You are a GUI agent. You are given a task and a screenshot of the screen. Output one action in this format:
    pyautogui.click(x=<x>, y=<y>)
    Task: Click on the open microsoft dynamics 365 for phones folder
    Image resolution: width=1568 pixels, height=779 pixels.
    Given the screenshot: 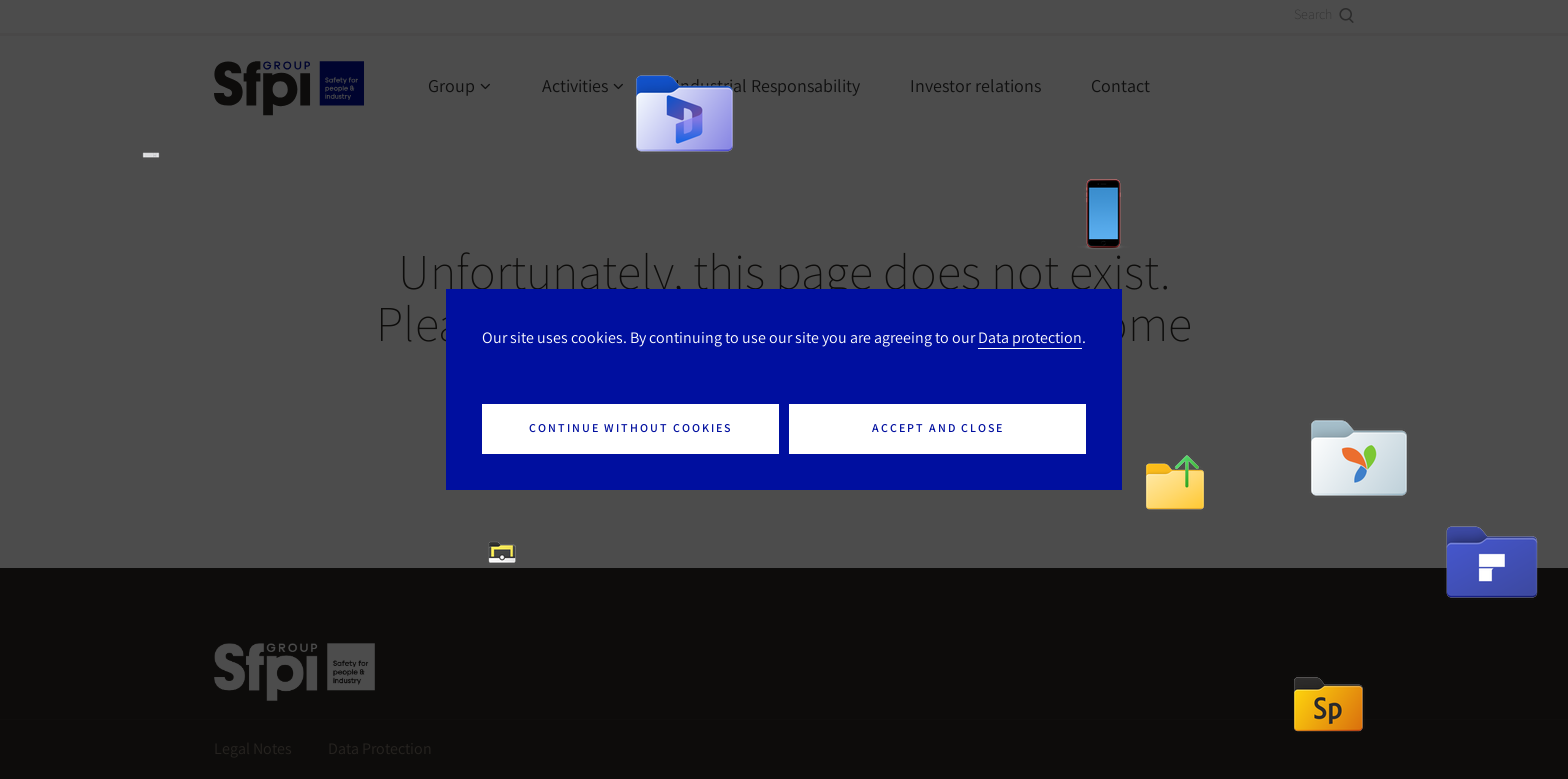 What is the action you would take?
    pyautogui.click(x=684, y=116)
    